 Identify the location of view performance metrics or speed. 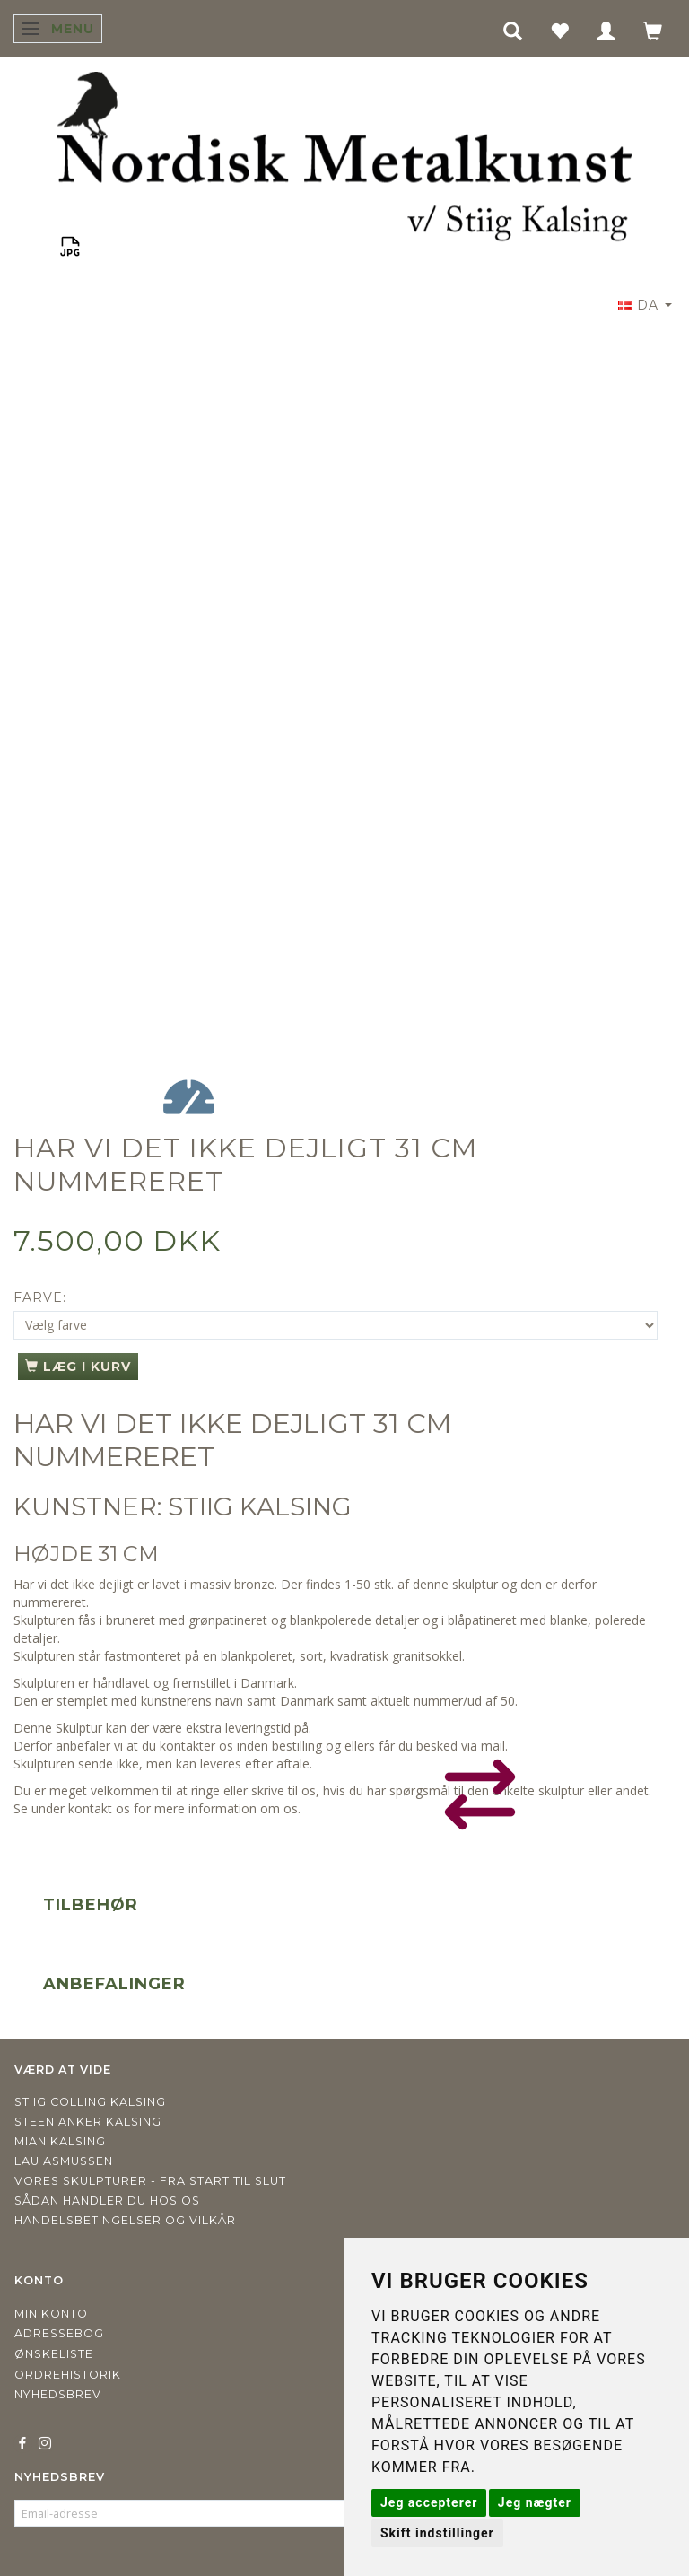
(188, 1099).